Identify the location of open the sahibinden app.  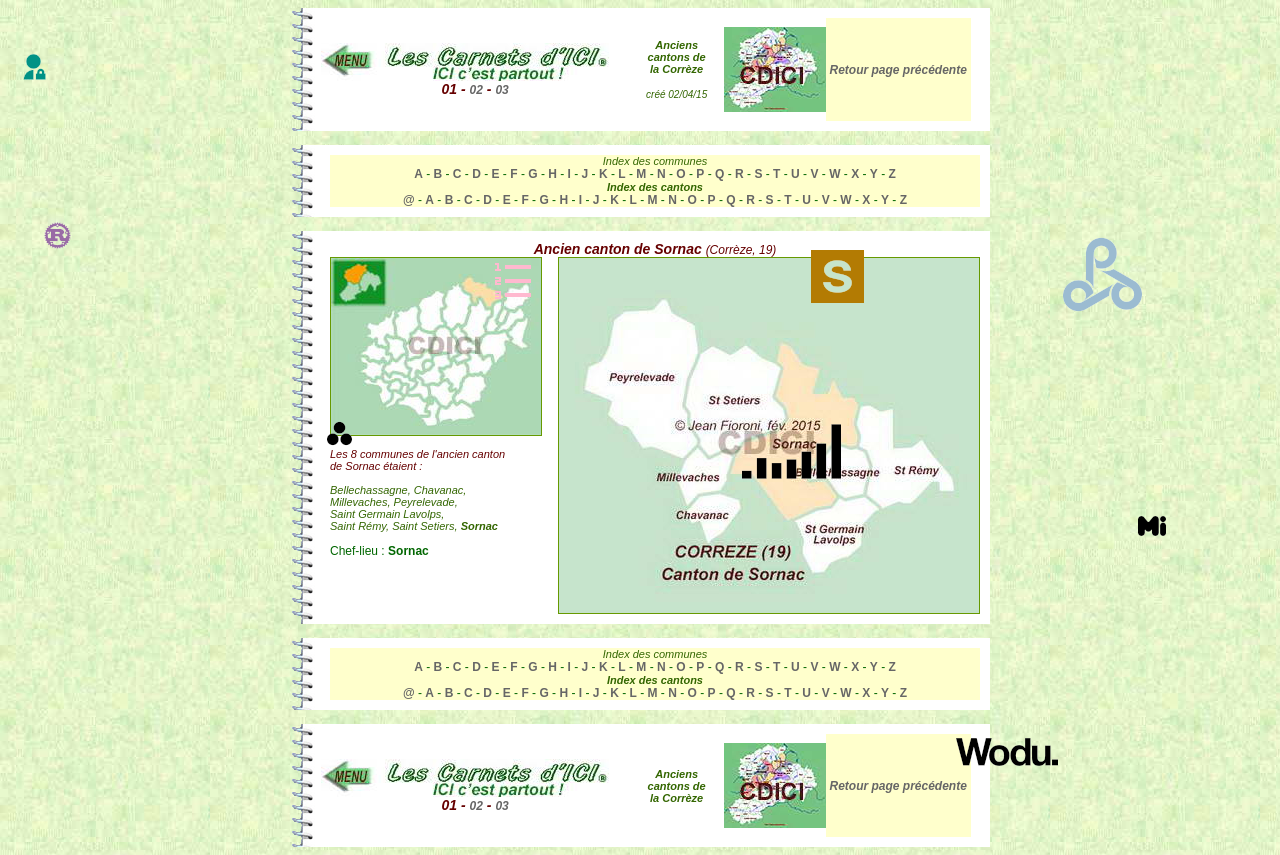
(837, 276).